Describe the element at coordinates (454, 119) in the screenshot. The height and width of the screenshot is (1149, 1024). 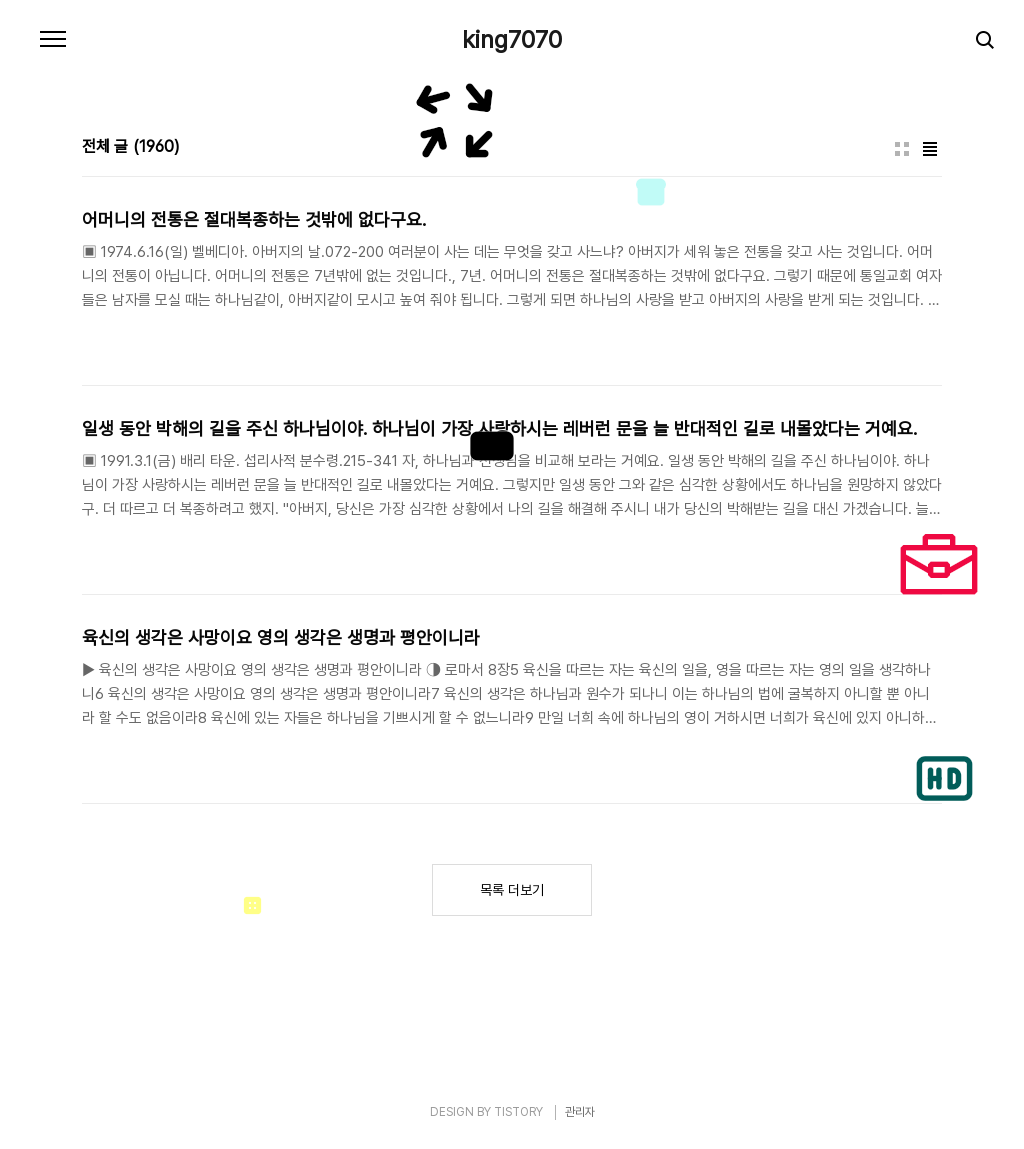
I see `shuffle or randomize content` at that location.